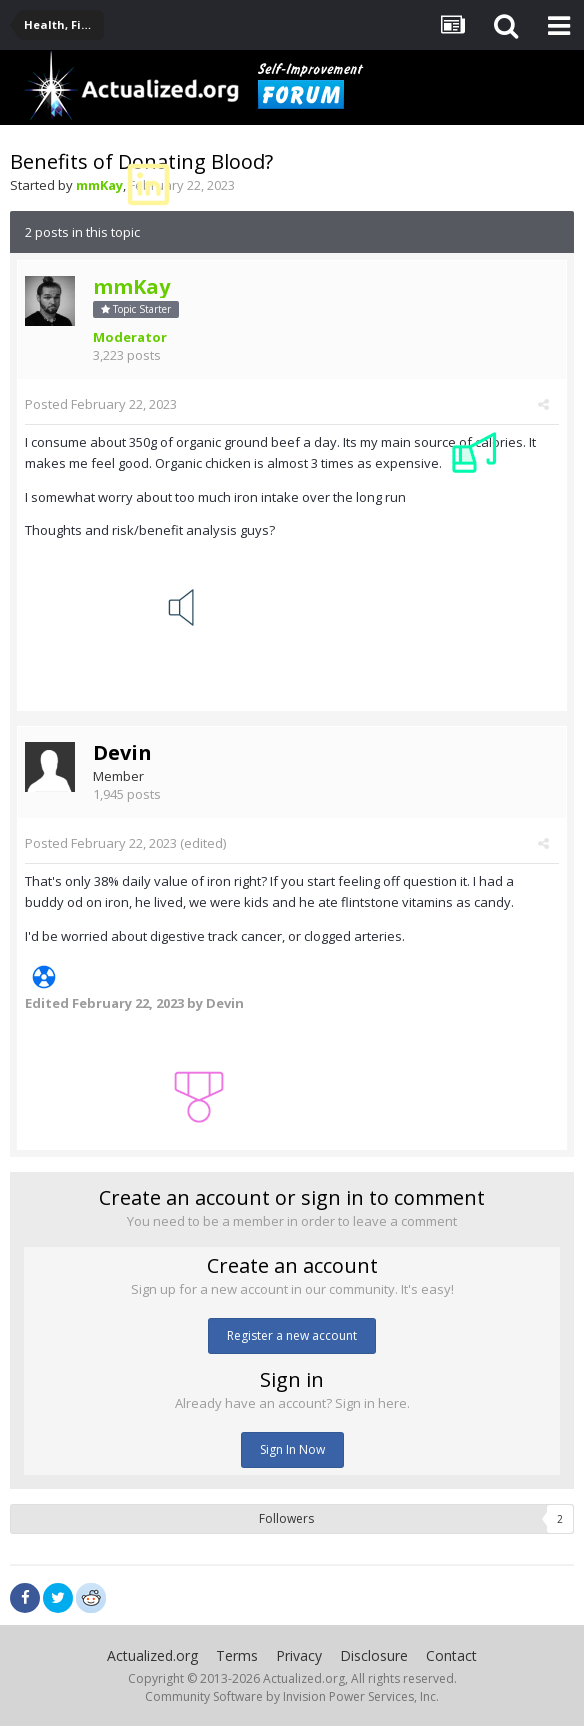 This screenshot has width=584, height=1726. Describe the element at coordinates (475, 455) in the screenshot. I see `construction or building in progress` at that location.